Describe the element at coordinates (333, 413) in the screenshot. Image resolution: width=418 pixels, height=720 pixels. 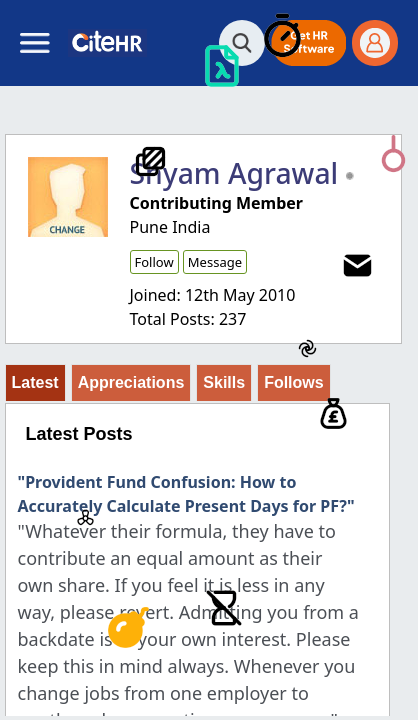
I see `view tax payment in pounds` at that location.